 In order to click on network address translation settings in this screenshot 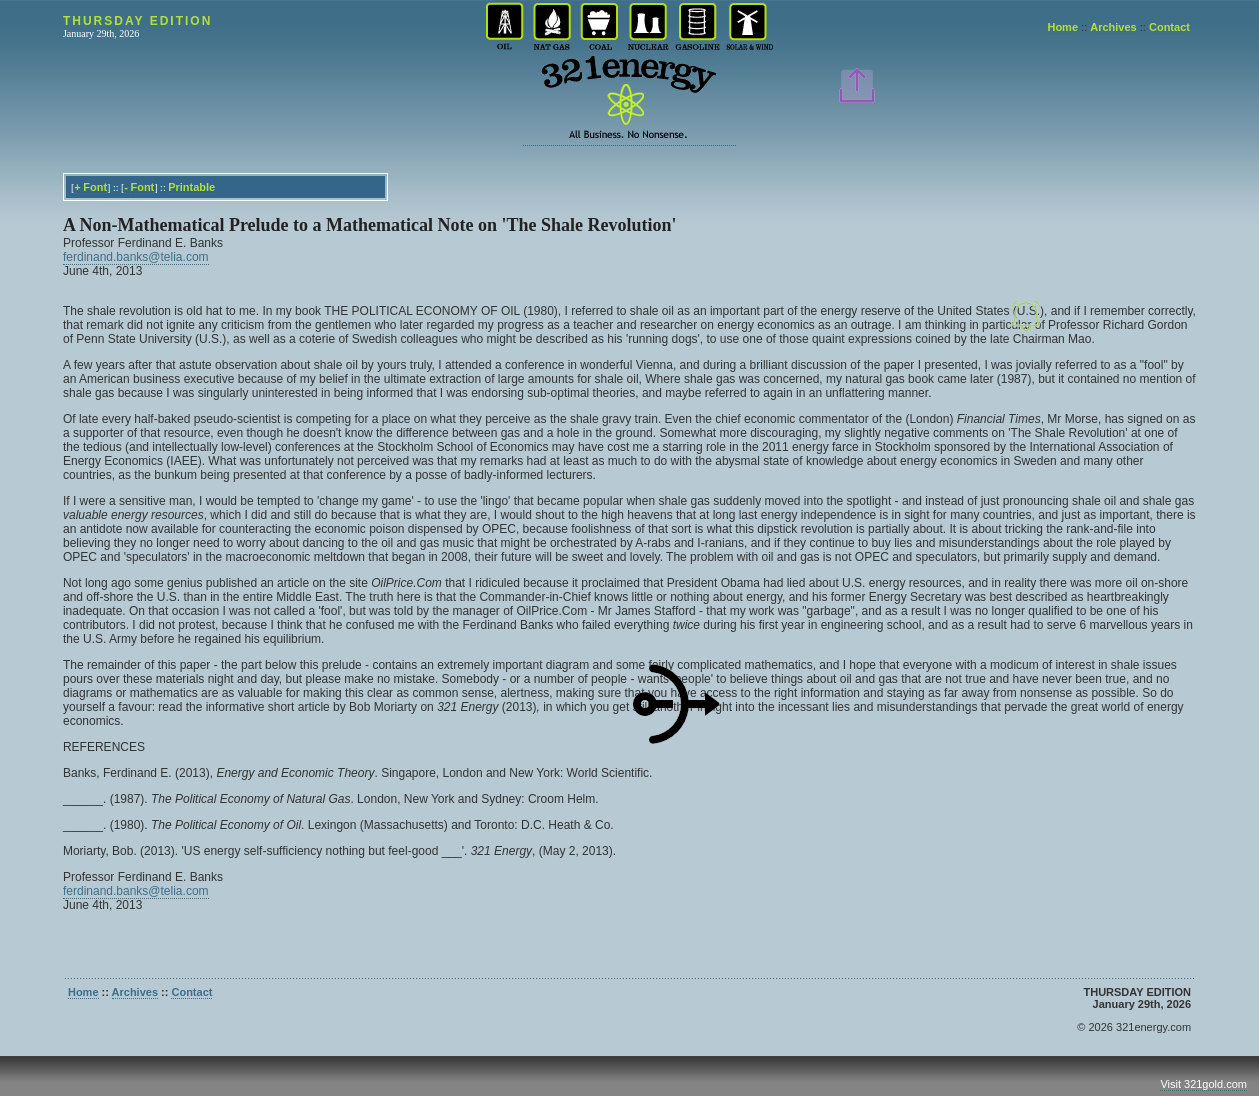, I will do `click(677, 704)`.